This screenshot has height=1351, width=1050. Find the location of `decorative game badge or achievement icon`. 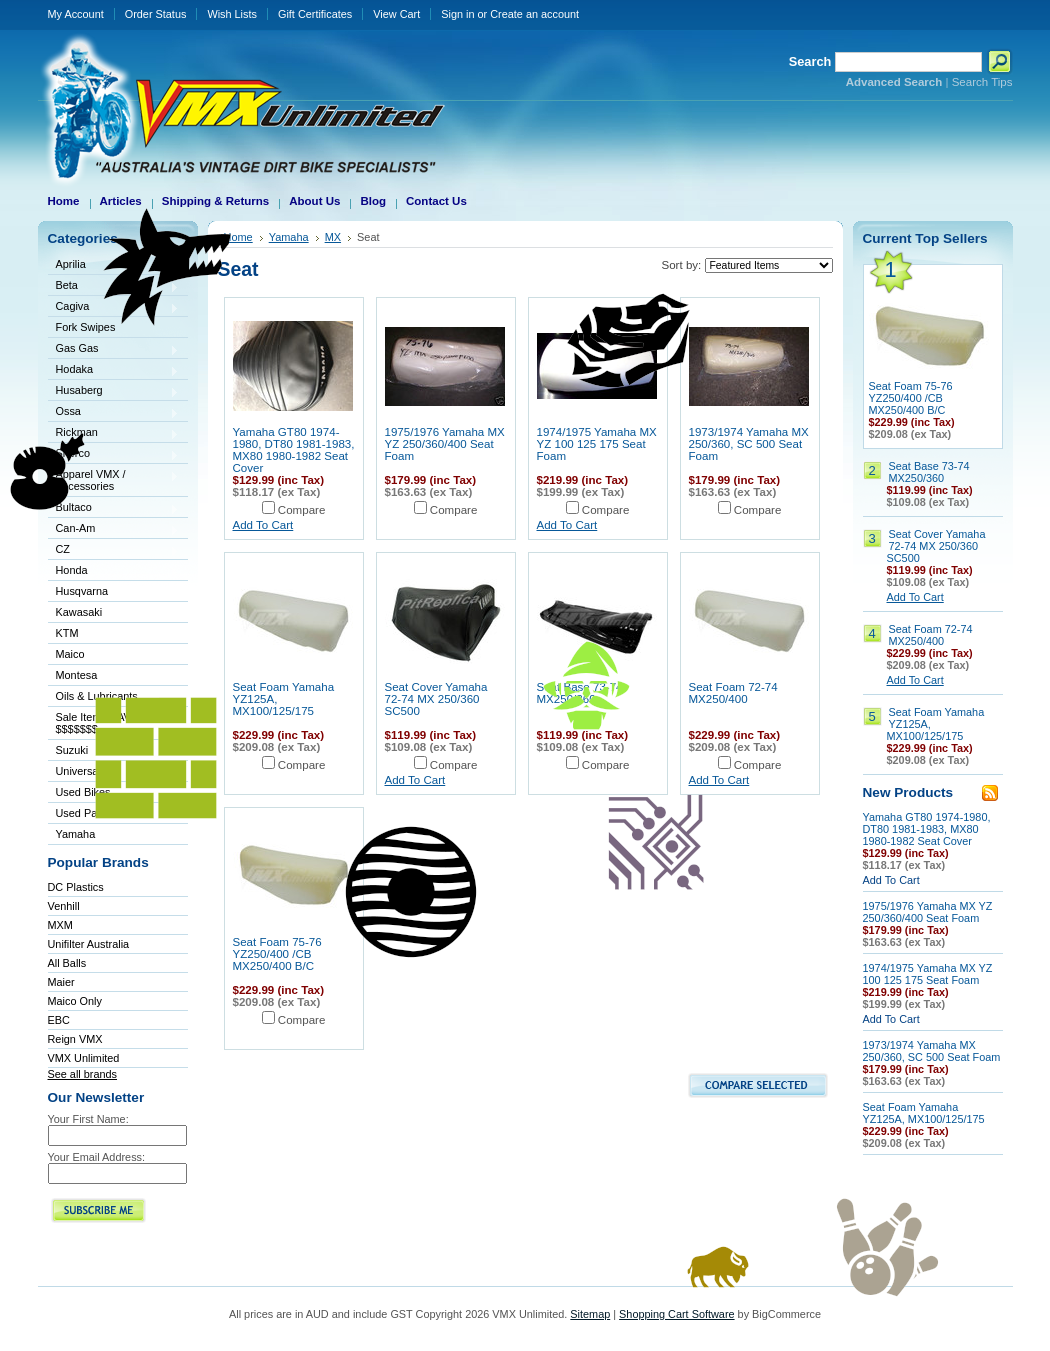

decorative game badge or achievement icon is located at coordinates (411, 892).